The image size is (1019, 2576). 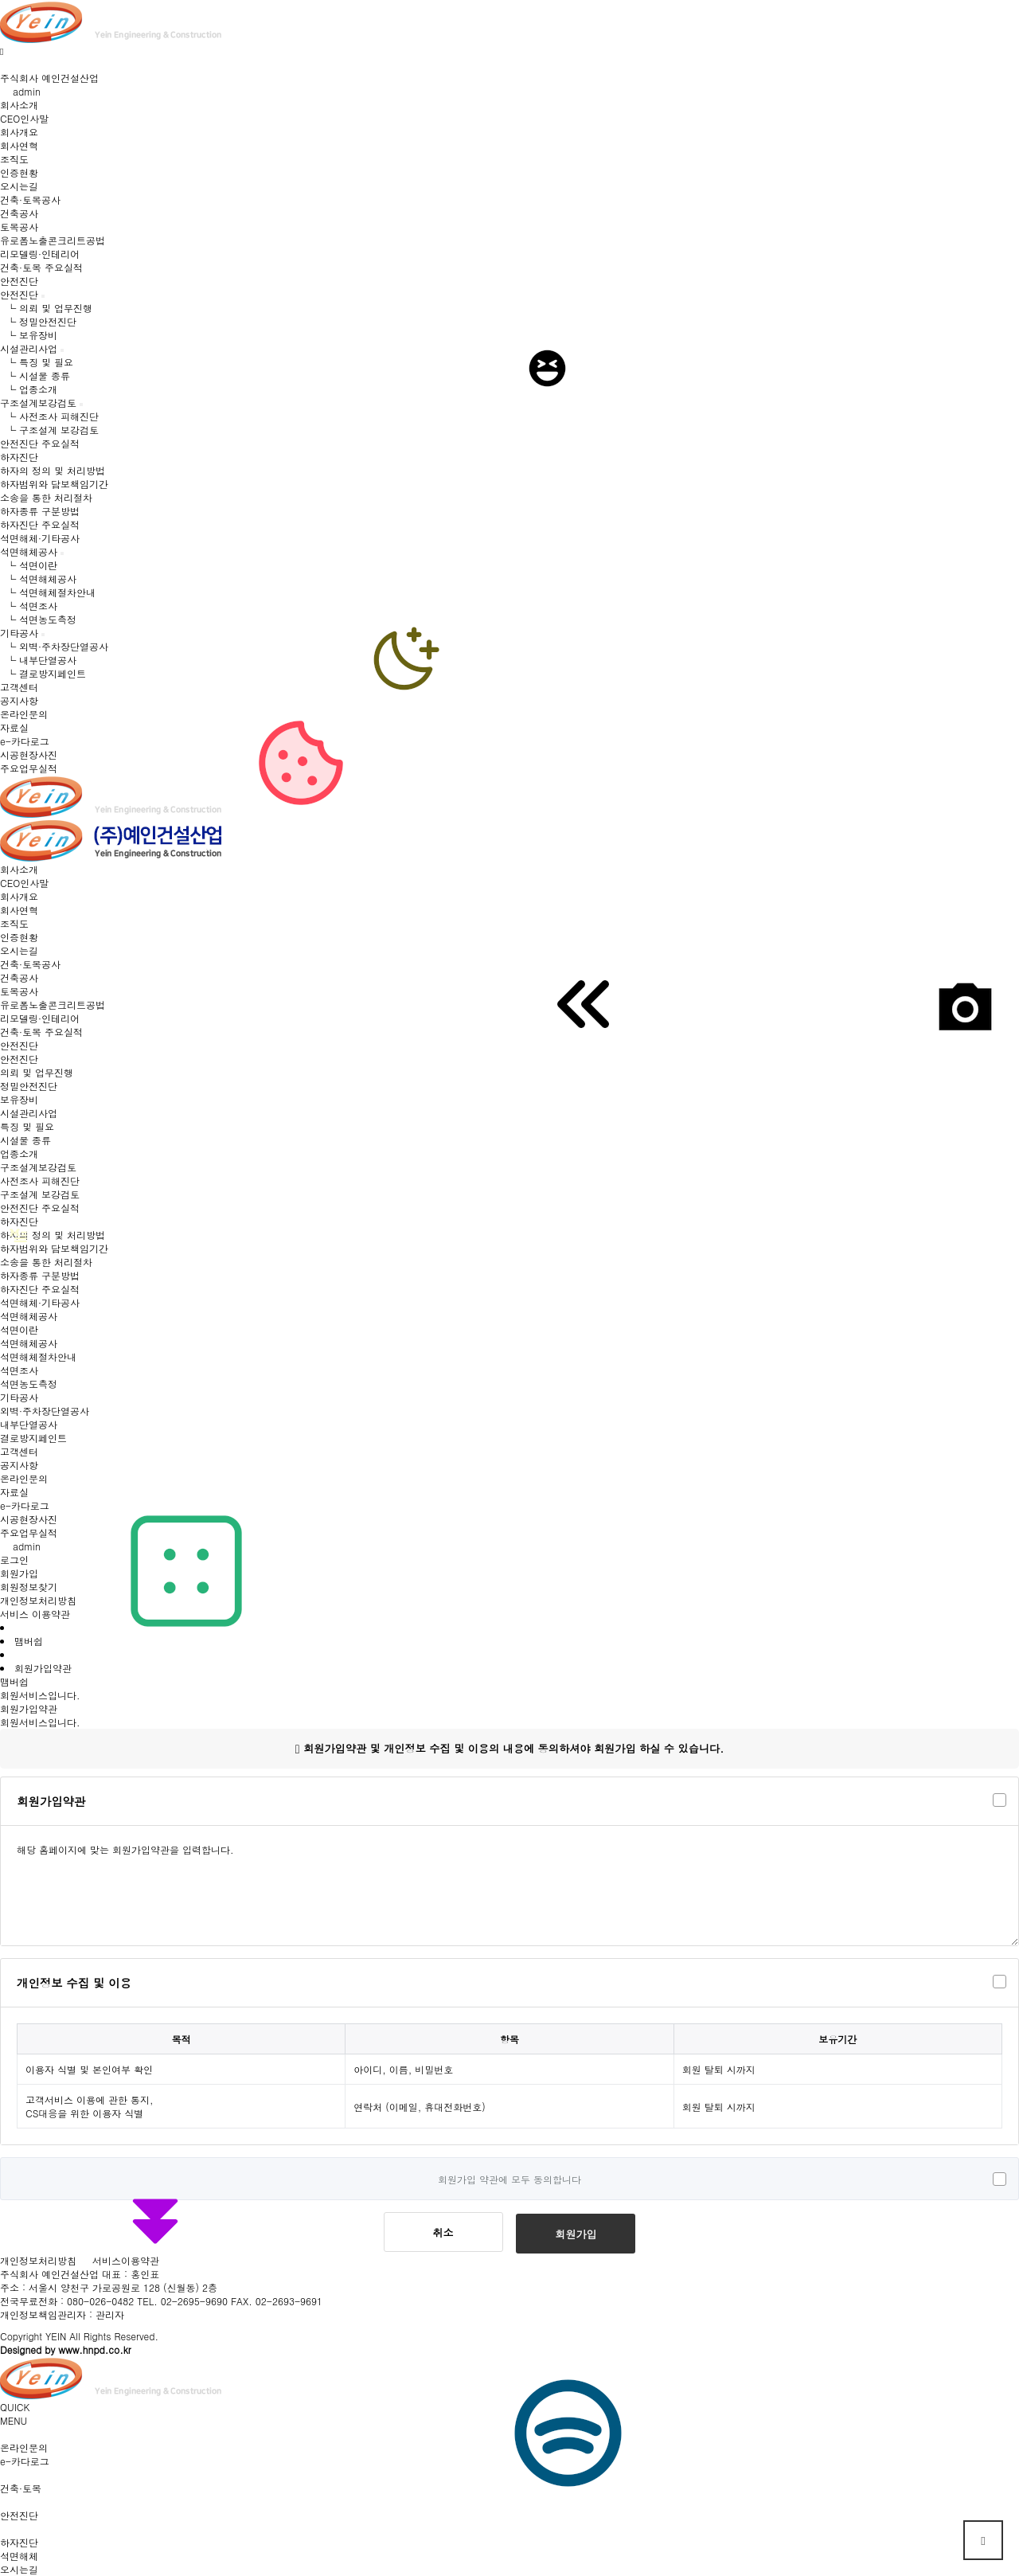 I want to click on manage cookie preferences and privacy settings, so click(x=301, y=763).